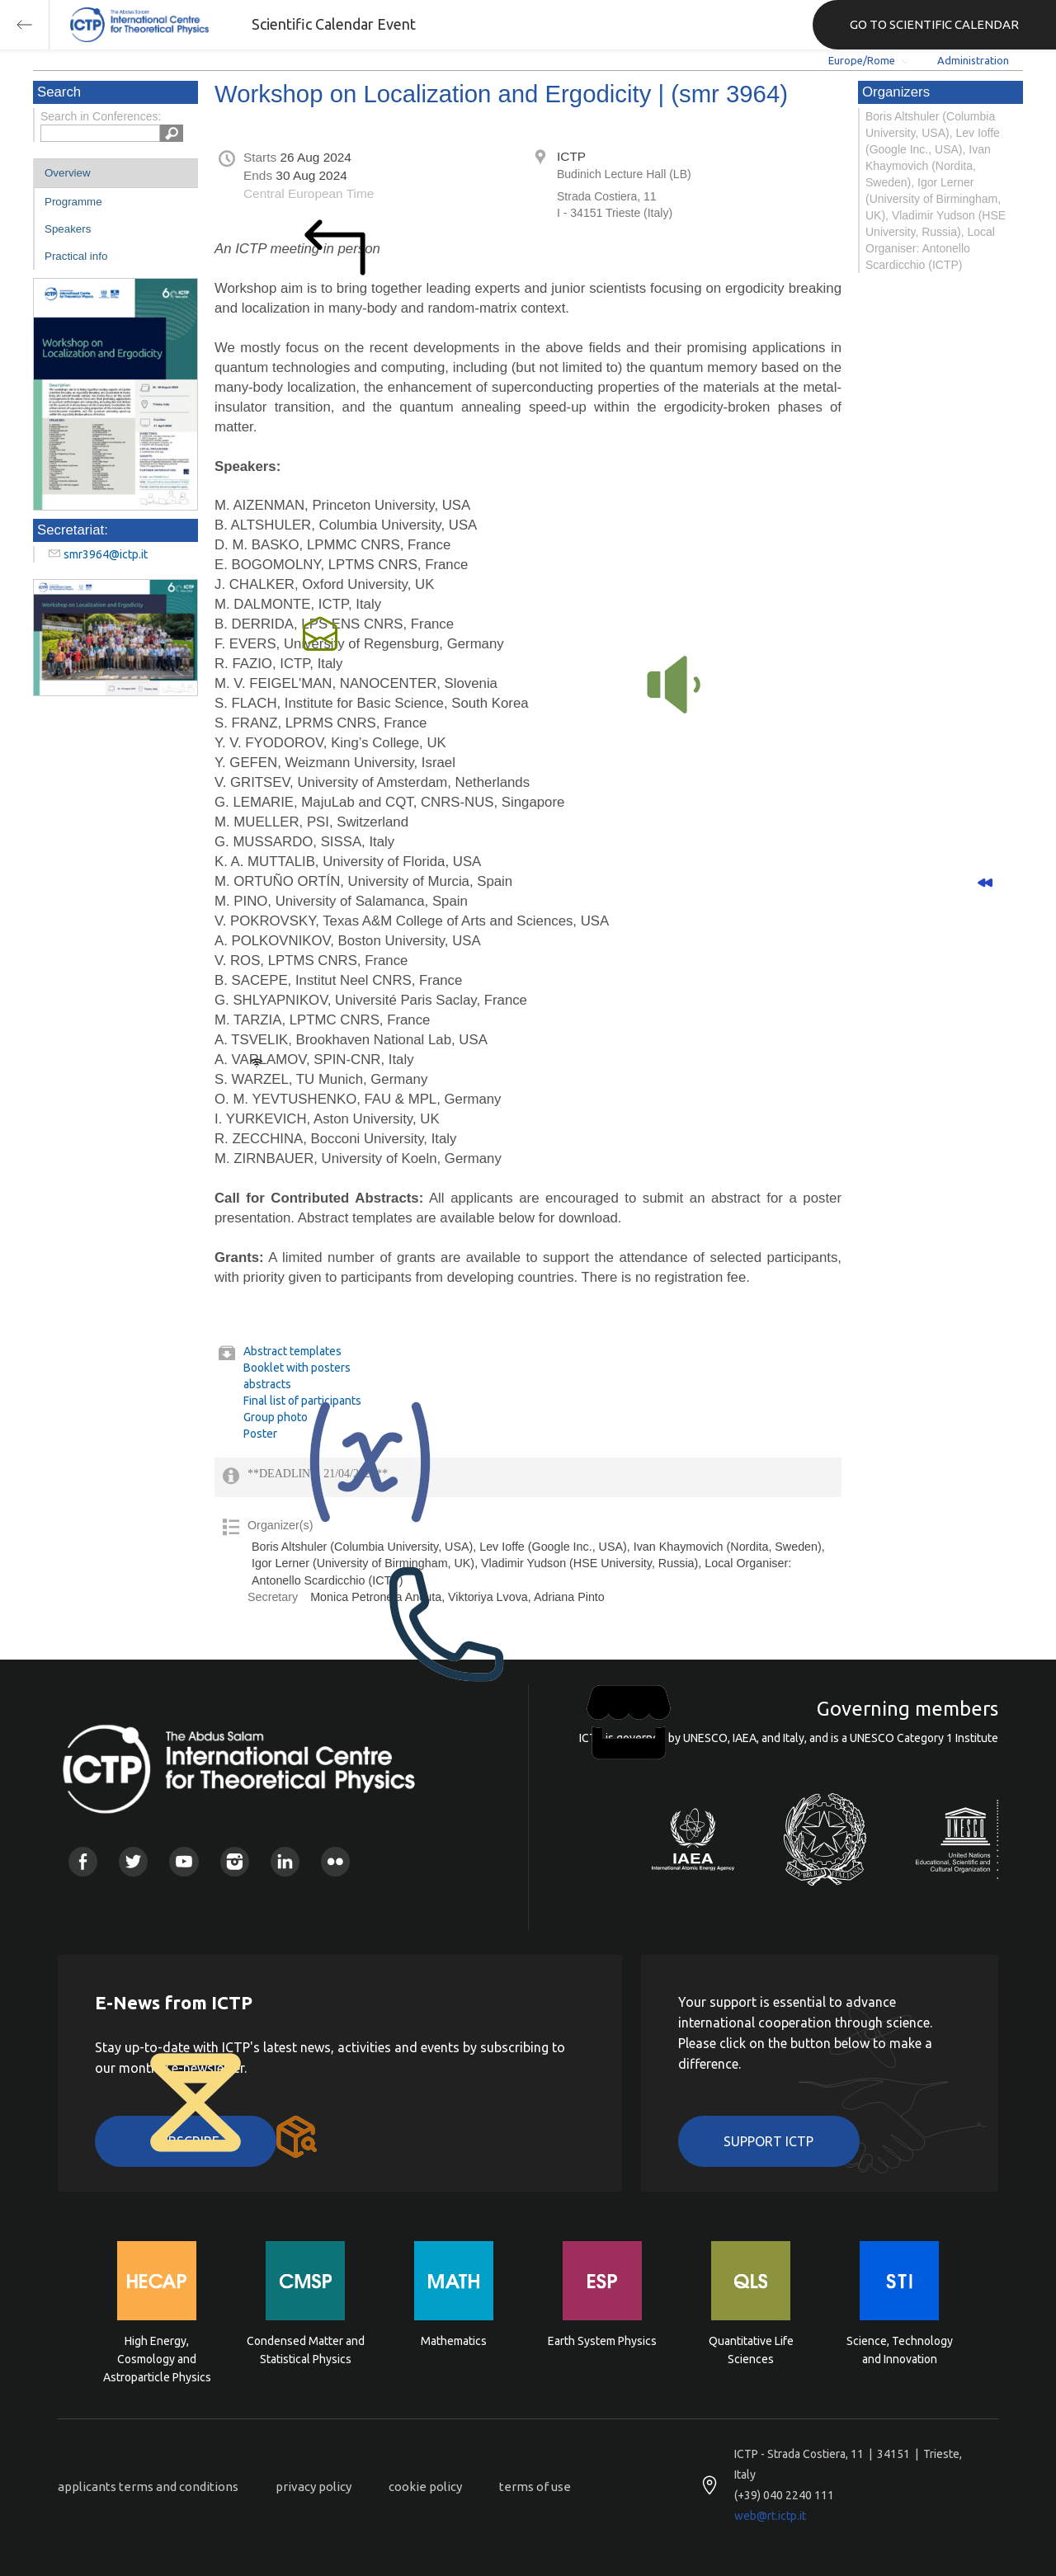  What do you see at coordinates (196, 2103) in the screenshot?
I see `indicates high time remaining or early stage of a process` at bounding box center [196, 2103].